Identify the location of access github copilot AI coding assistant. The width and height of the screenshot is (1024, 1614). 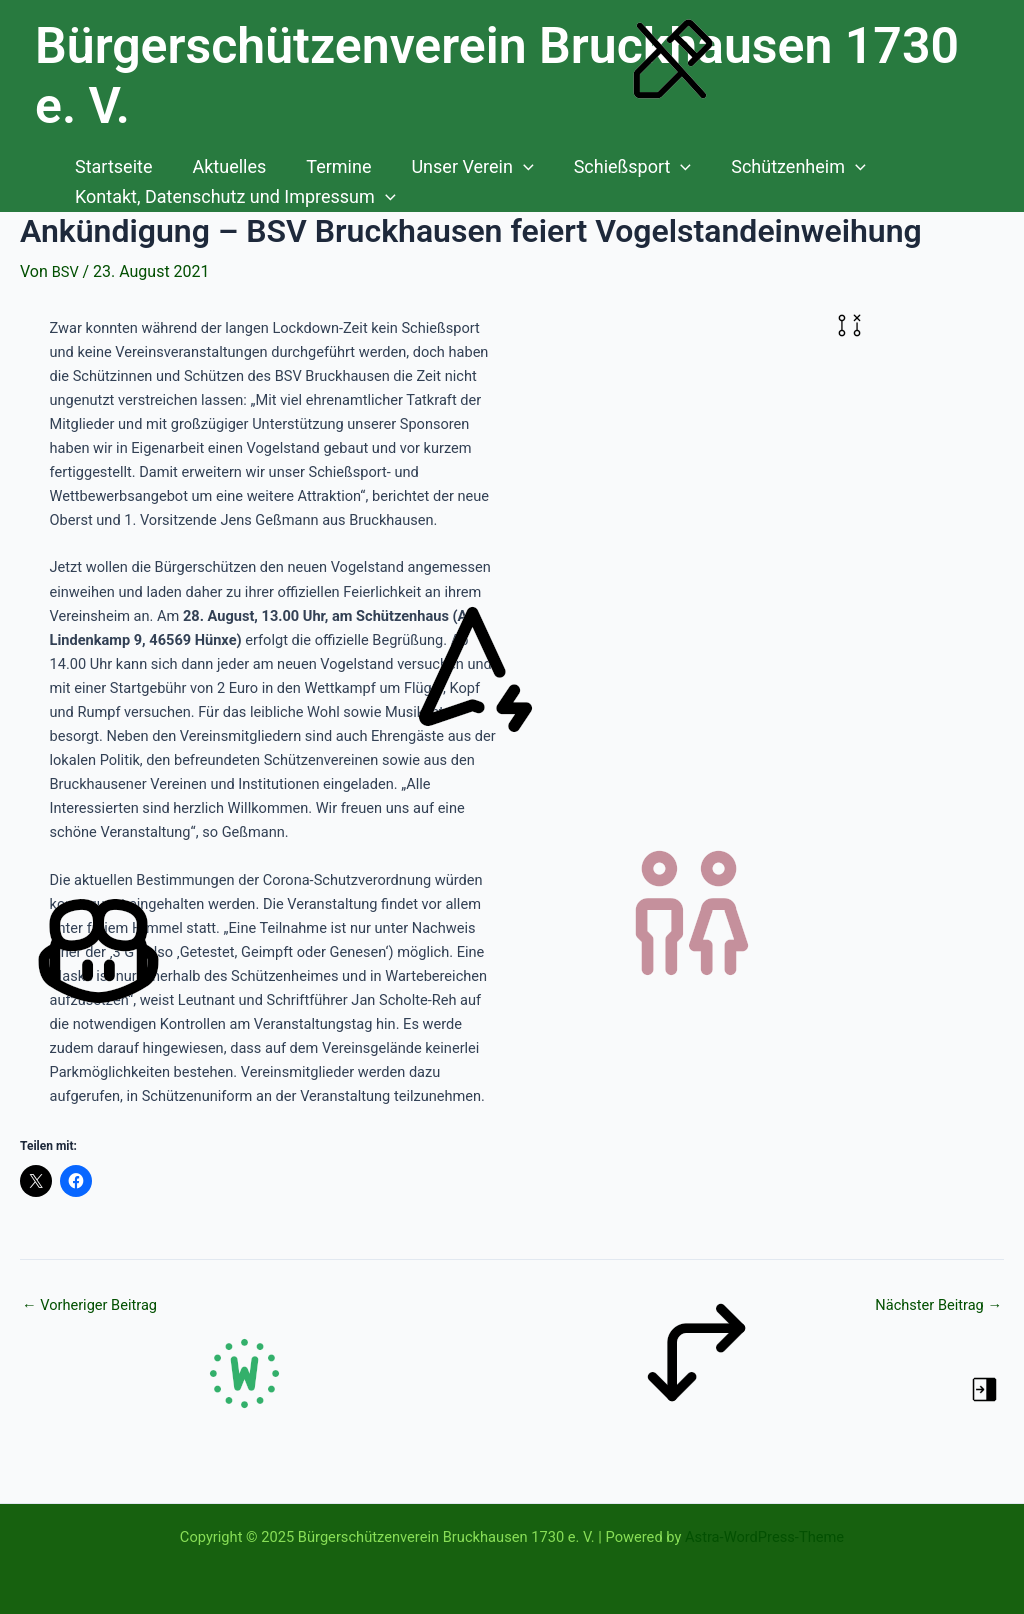
(98, 948).